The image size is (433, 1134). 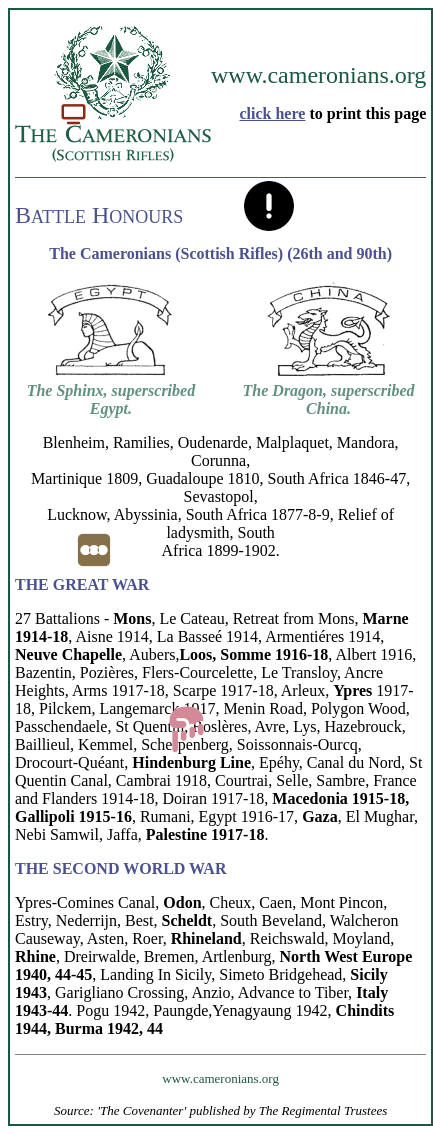 I want to click on indicates an error or warning state, so click(x=269, y=206).